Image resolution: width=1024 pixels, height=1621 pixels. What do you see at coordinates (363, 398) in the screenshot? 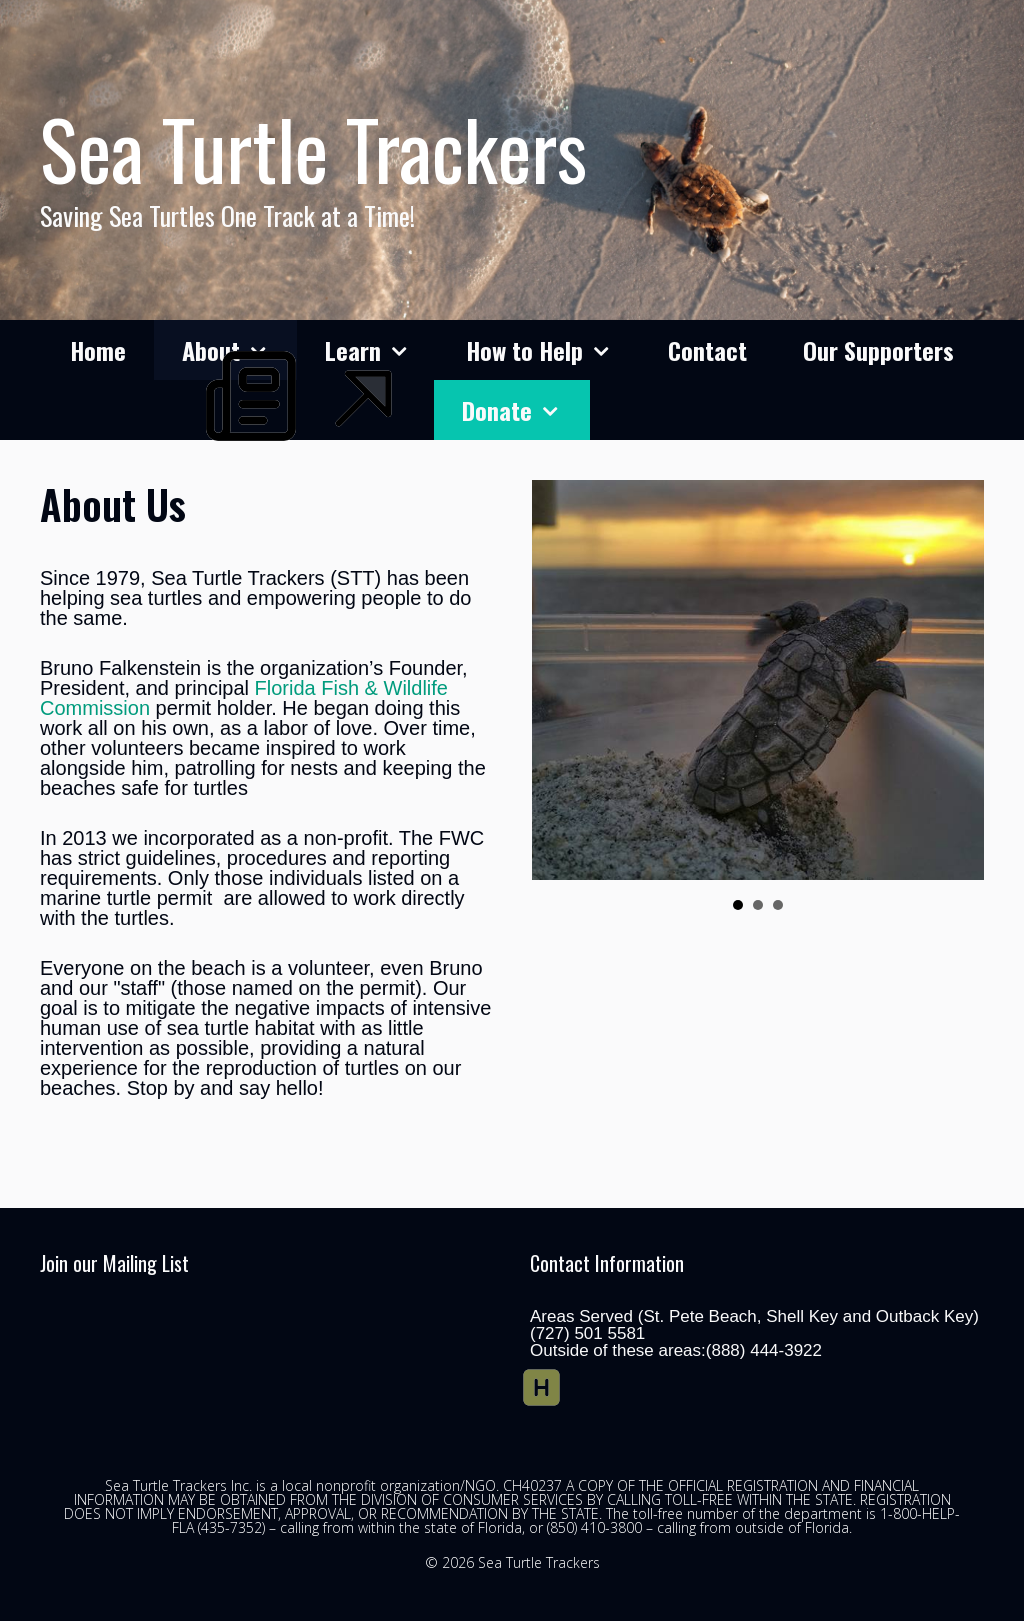
I see `open link in new tab or window` at bounding box center [363, 398].